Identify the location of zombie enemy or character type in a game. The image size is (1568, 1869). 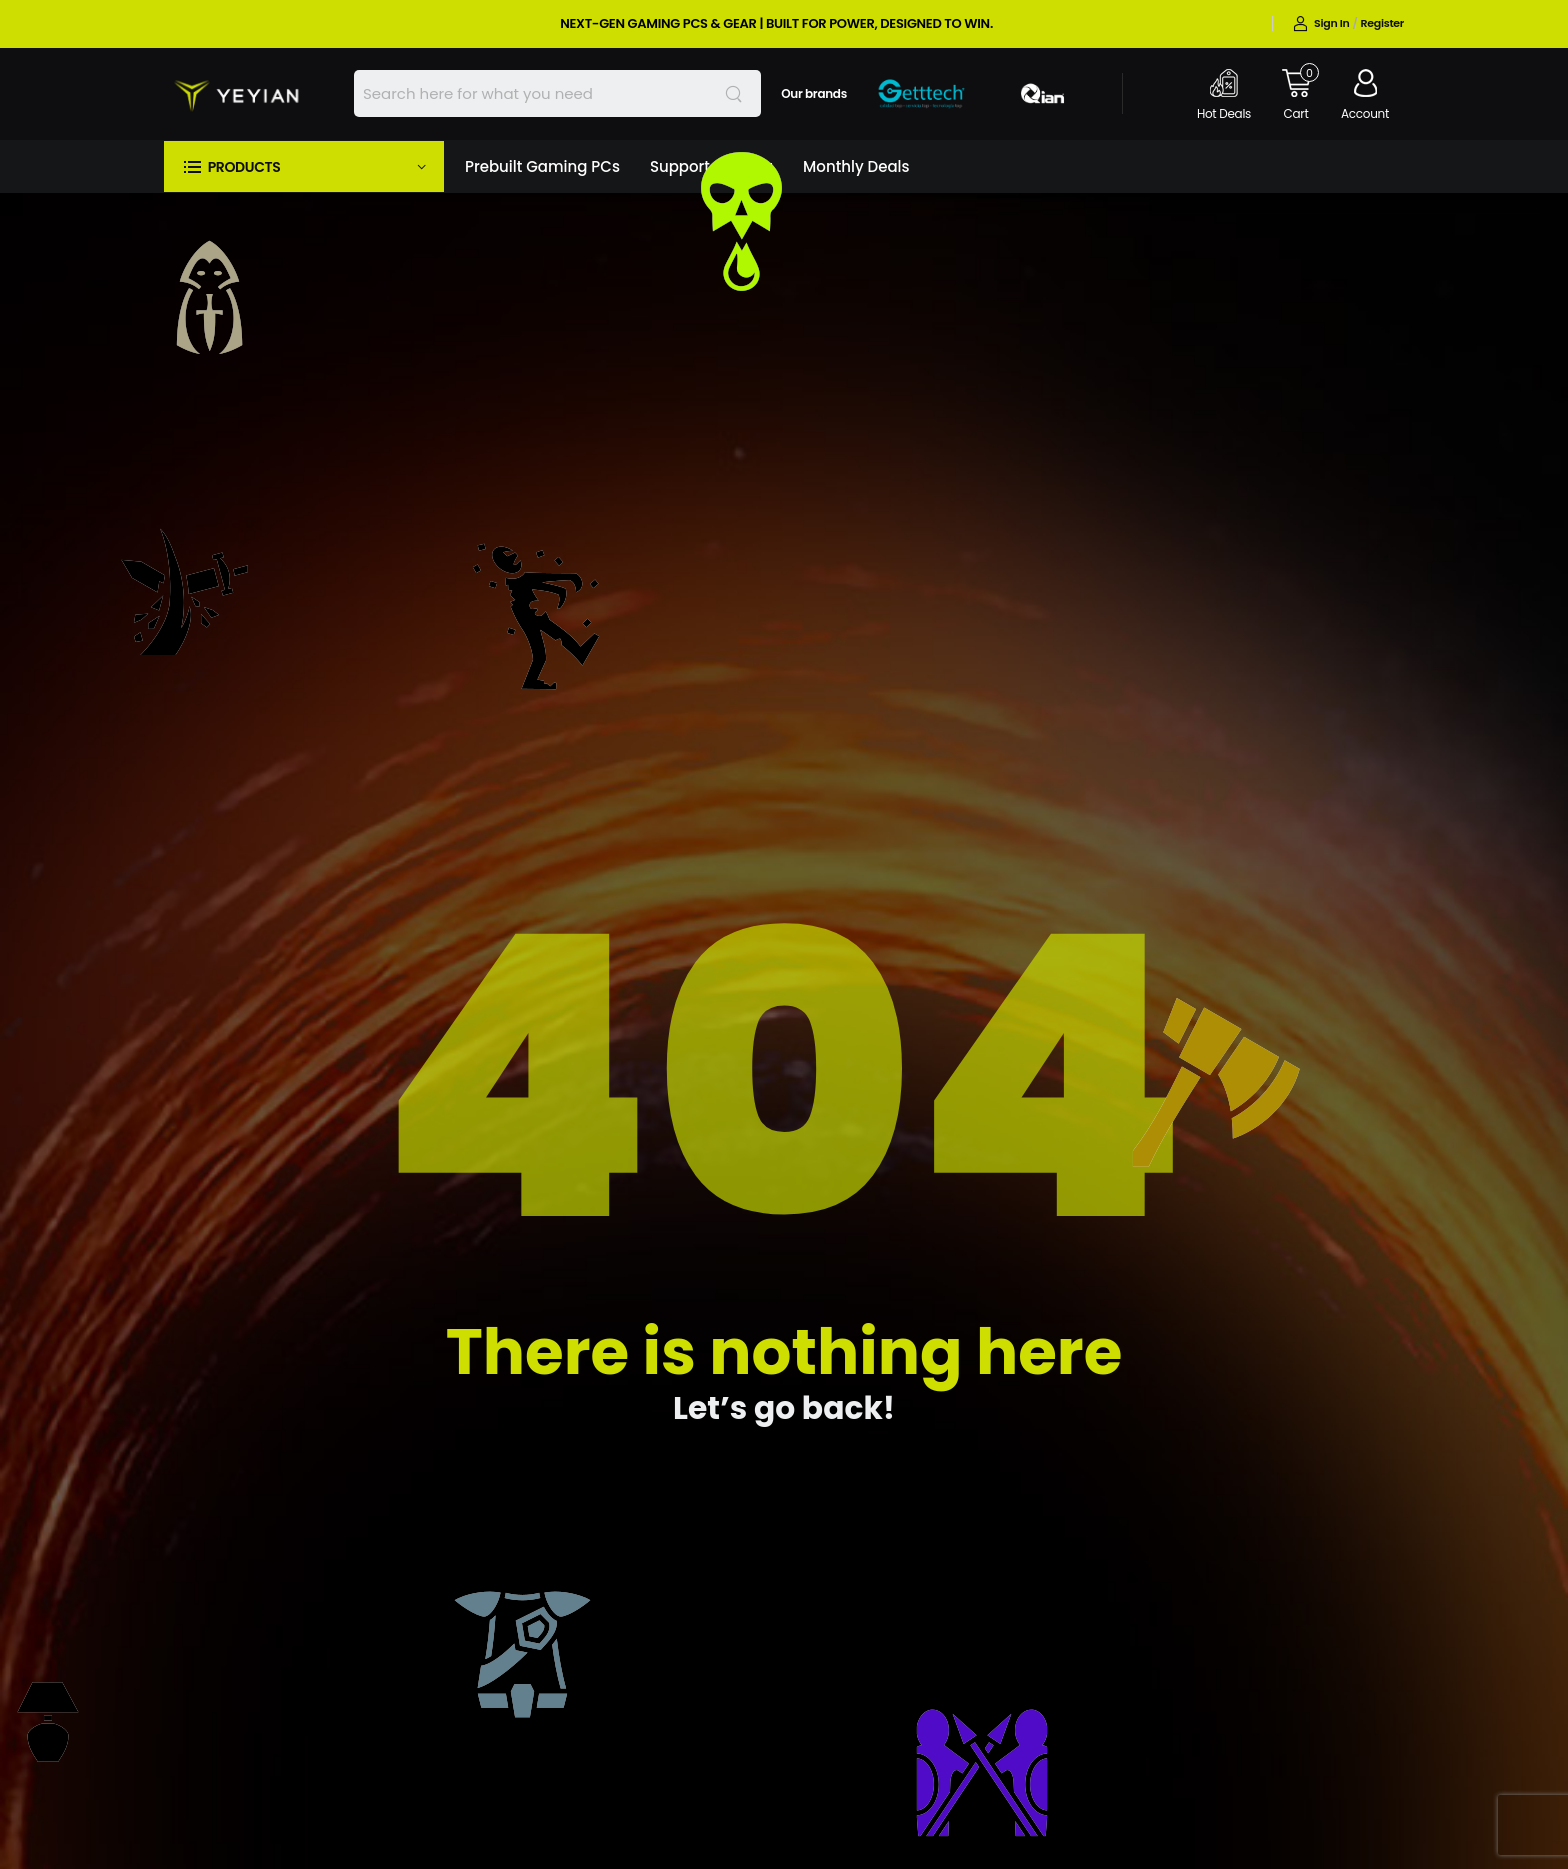
(543, 616).